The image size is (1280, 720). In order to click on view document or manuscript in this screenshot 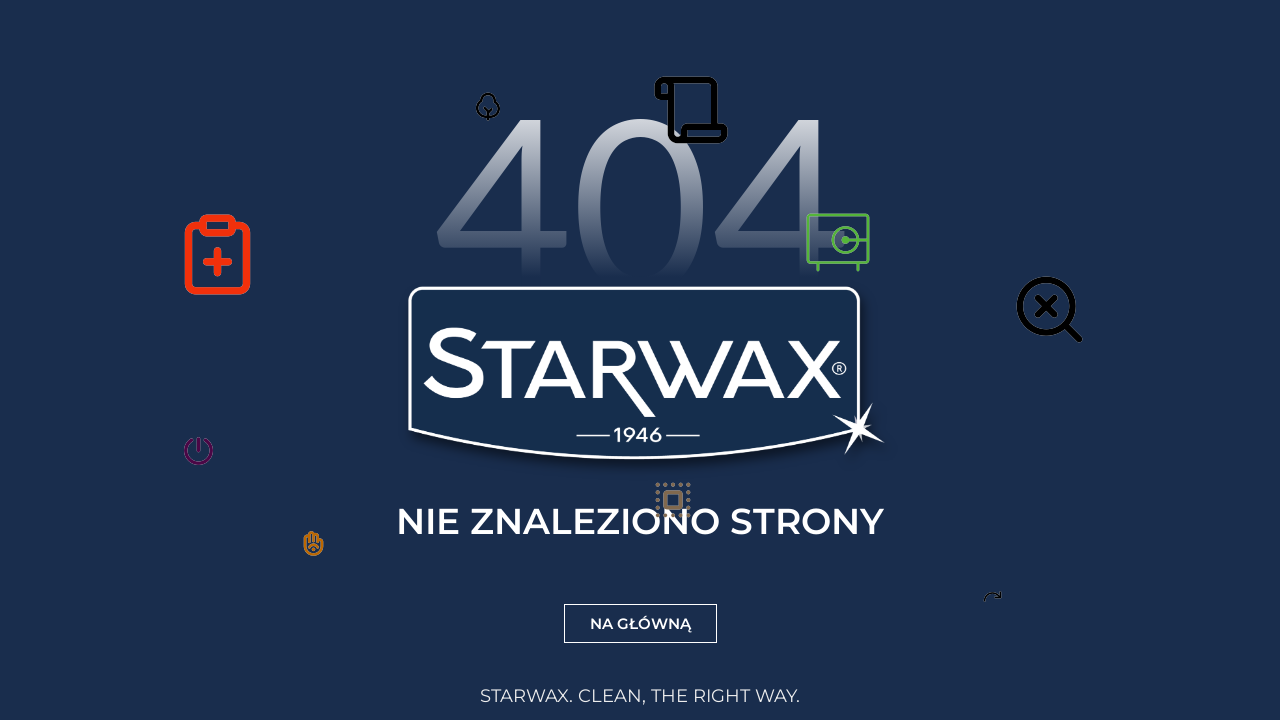, I will do `click(691, 110)`.